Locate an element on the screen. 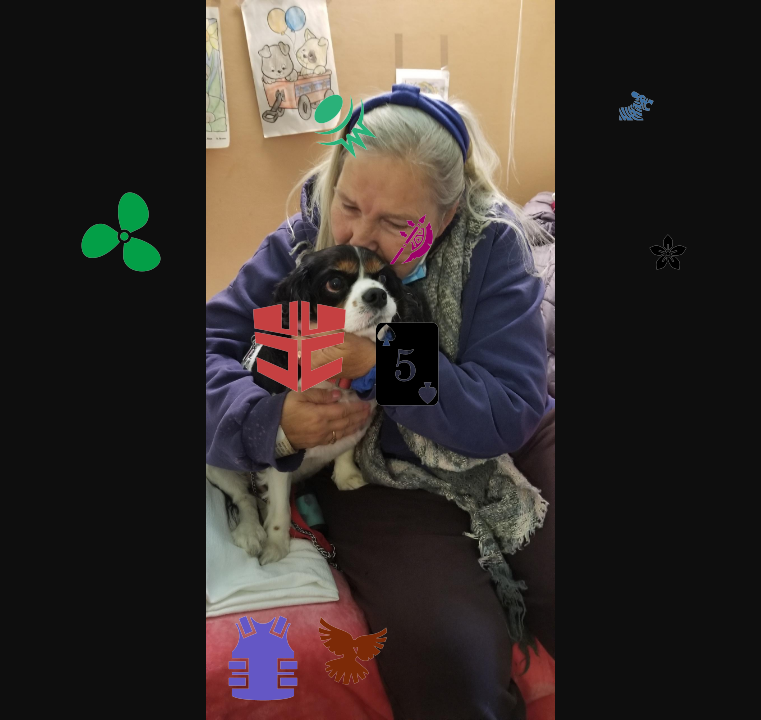 Image resolution: width=761 pixels, height=720 pixels. represents a wildlife or animal-related feature is located at coordinates (635, 103).